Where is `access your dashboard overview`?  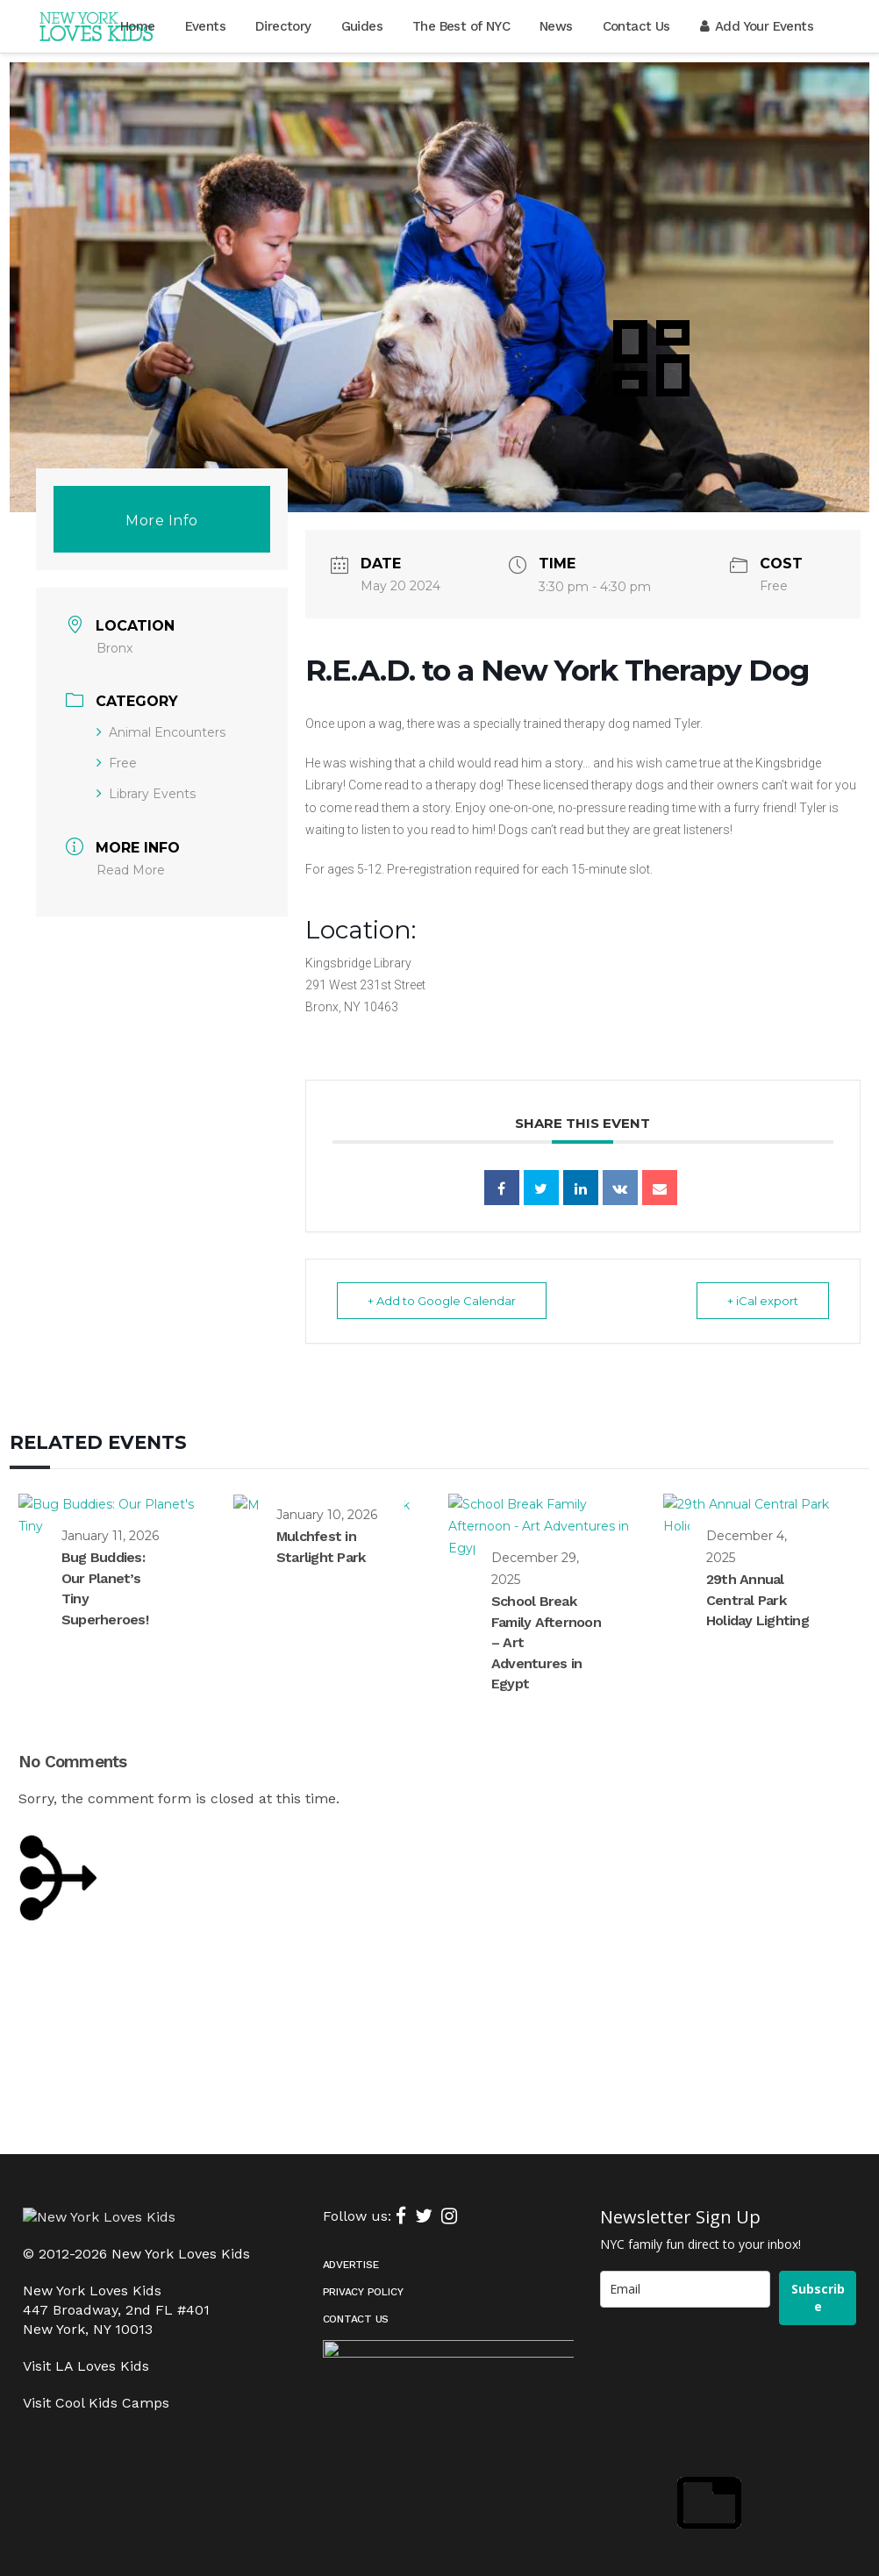 access your dashboard overview is located at coordinates (652, 359).